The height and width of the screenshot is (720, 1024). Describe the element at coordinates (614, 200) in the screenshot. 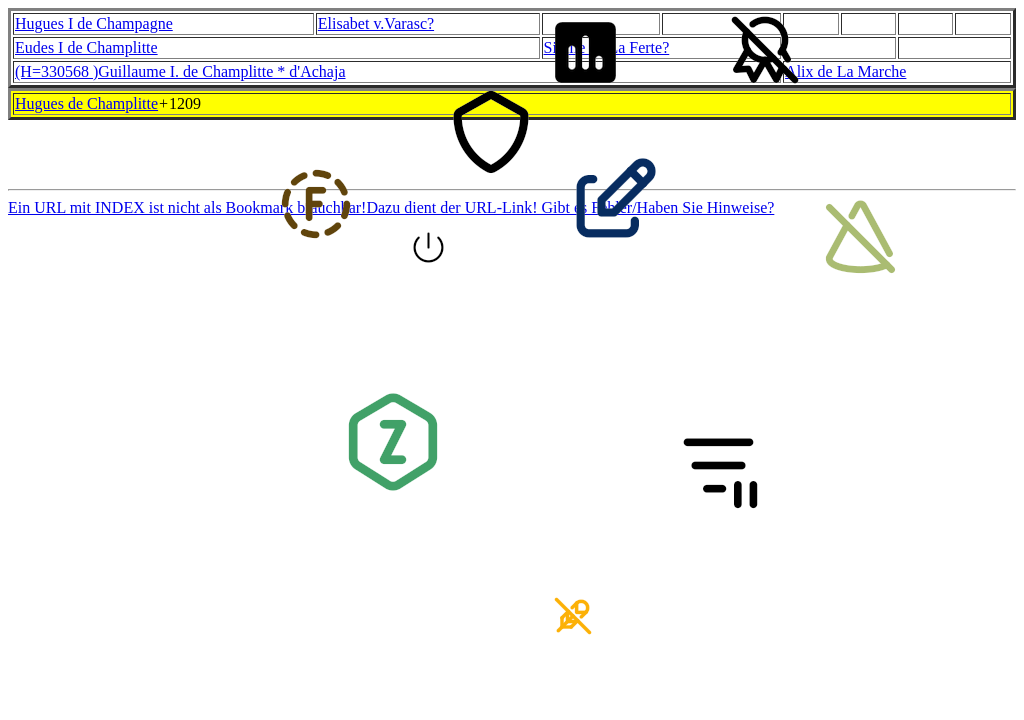

I see `edit this item` at that location.